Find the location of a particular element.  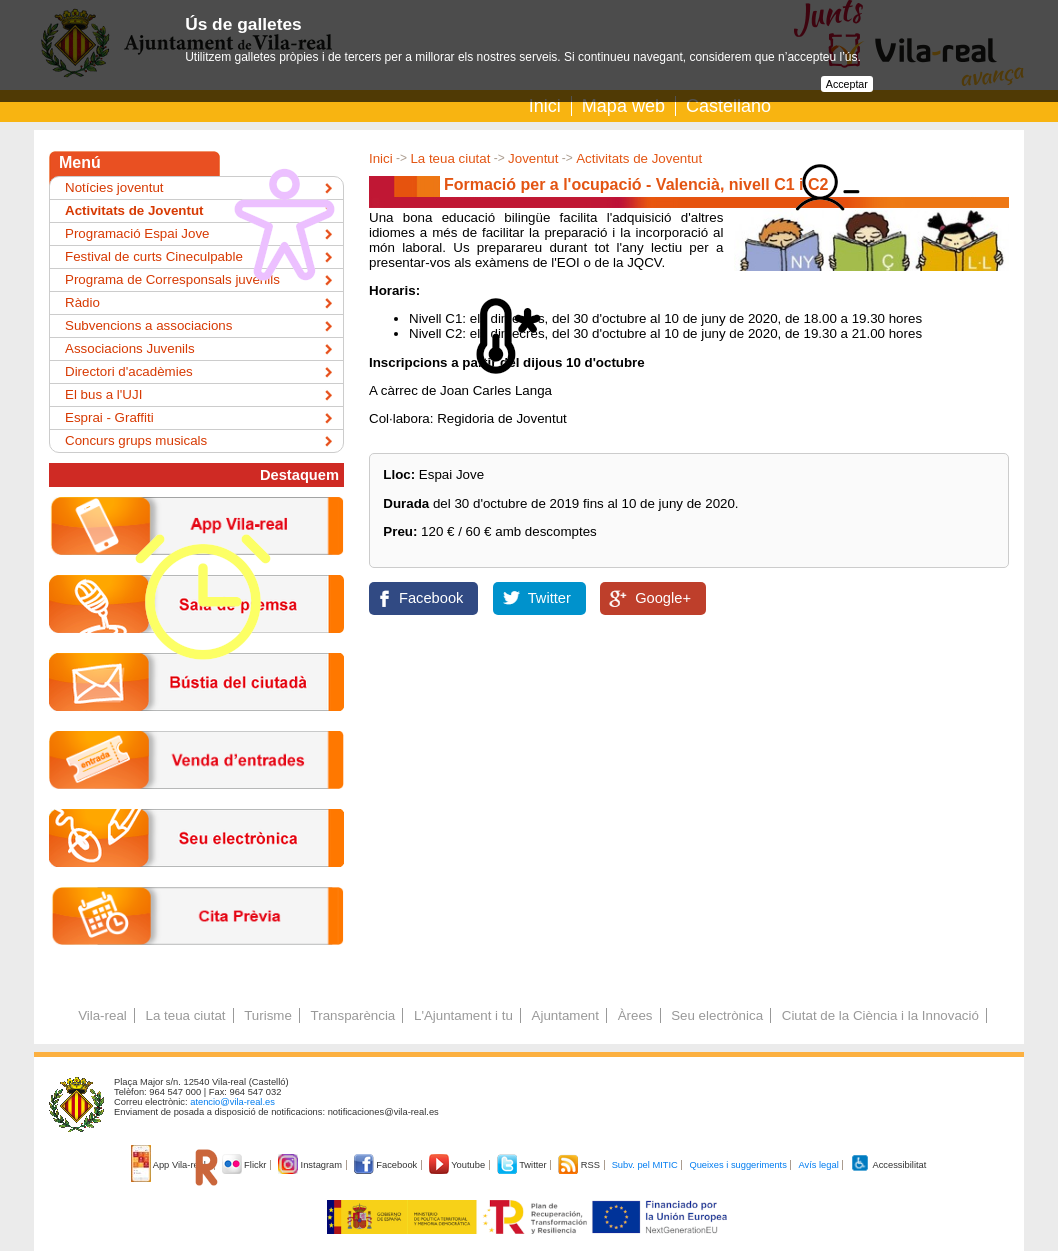

accessibility settings or features is located at coordinates (284, 226).